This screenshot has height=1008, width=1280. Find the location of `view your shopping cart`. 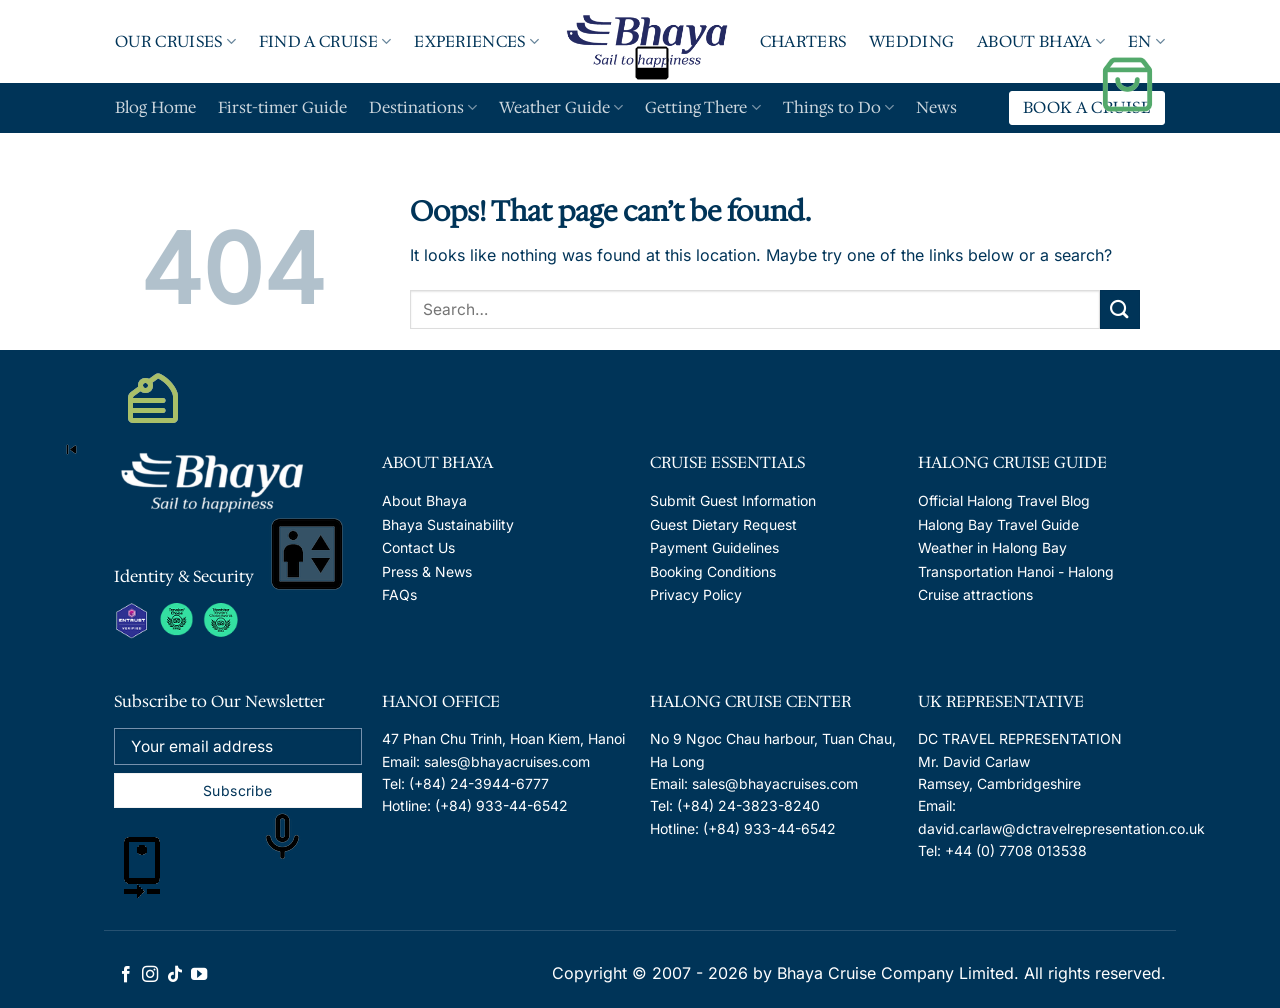

view your shopping cart is located at coordinates (1127, 84).